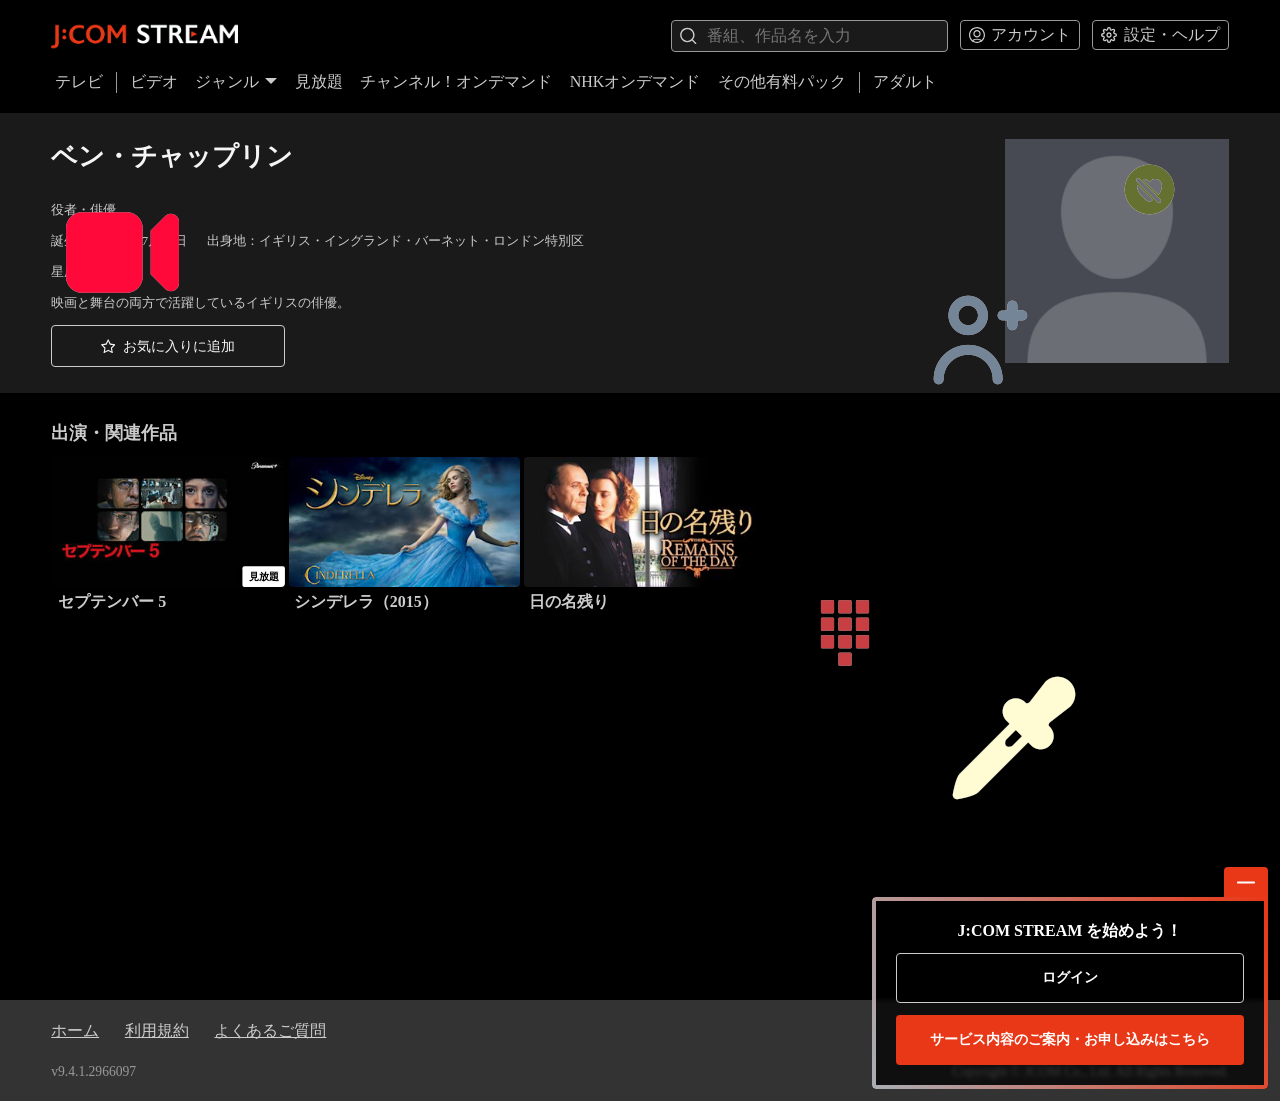  Describe the element at coordinates (1149, 189) in the screenshot. I see `remove from favorites` at that location.